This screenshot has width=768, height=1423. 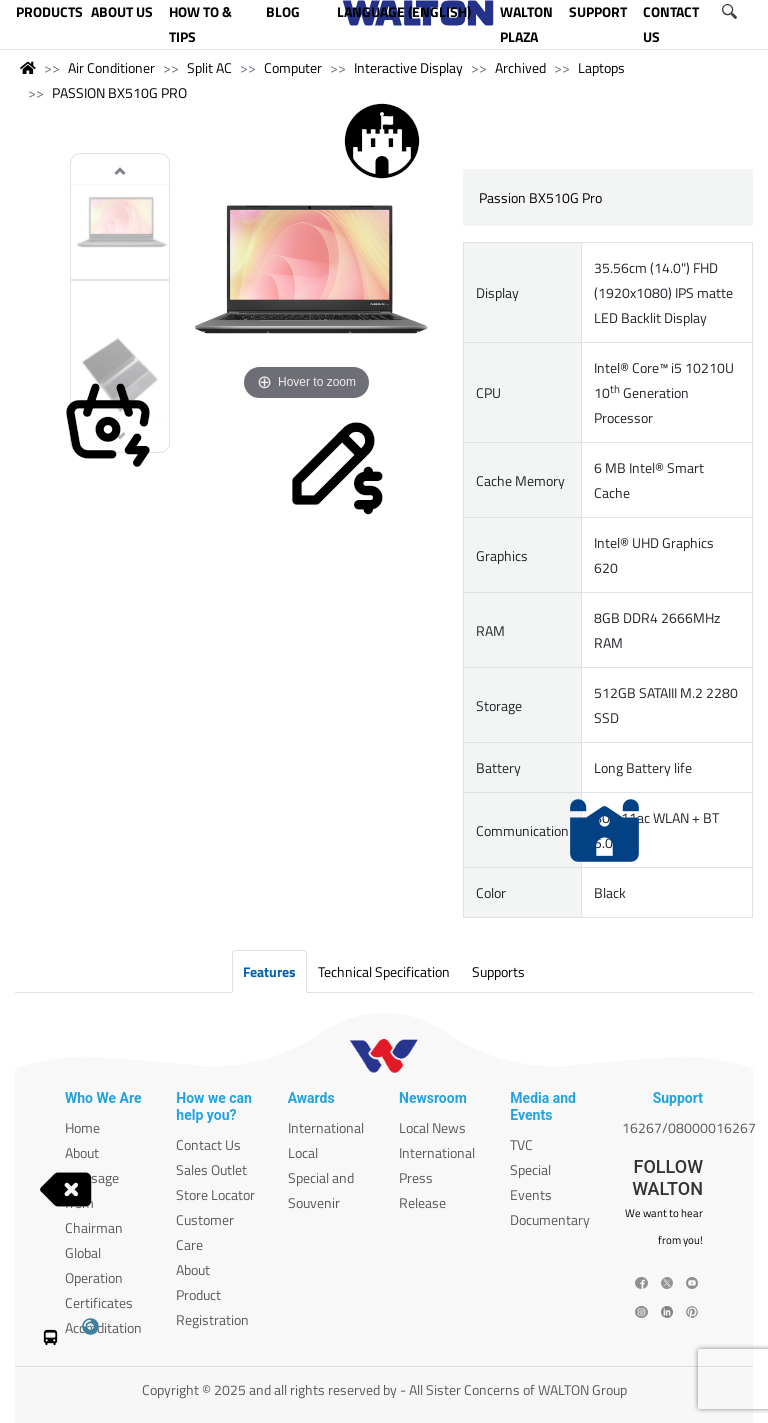 I want to click on fort awesome brand logo, so click(x=382, y=141).